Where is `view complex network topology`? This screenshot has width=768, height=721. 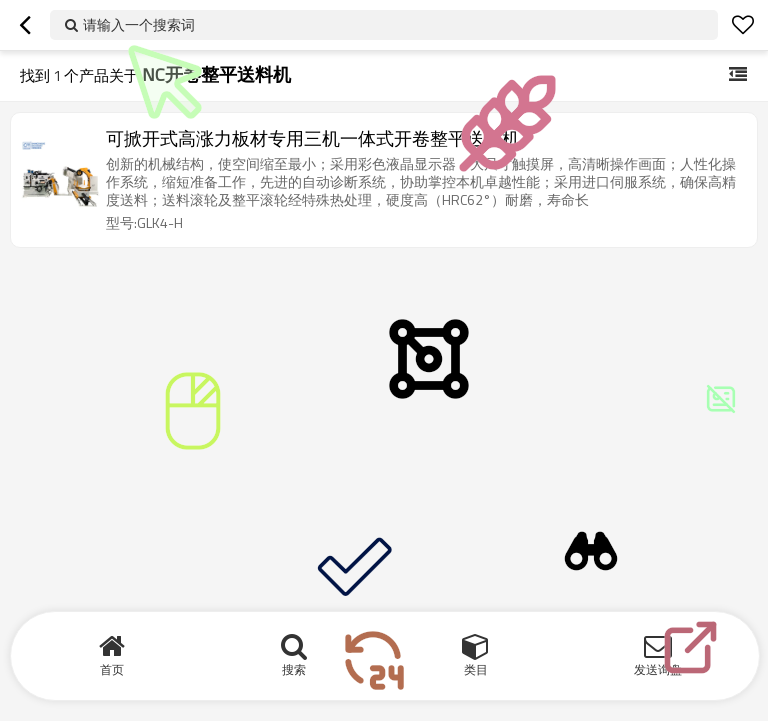 view complex network topology is located at coordinates (429, 359).